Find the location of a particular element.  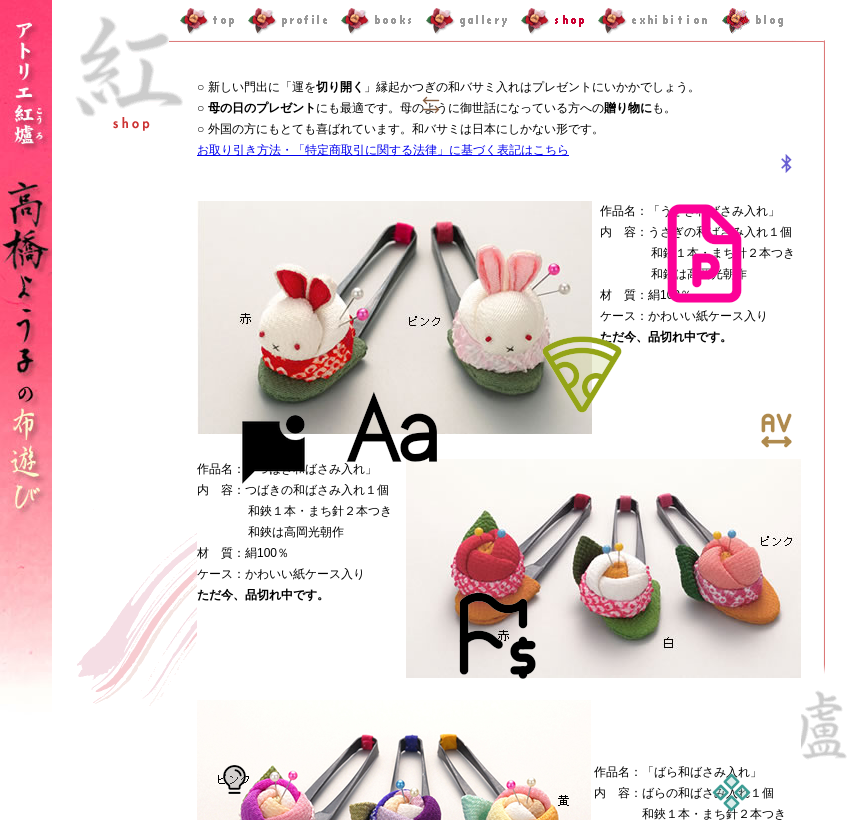

access tips or helpful suggestions is located at coordinates (234, 779).